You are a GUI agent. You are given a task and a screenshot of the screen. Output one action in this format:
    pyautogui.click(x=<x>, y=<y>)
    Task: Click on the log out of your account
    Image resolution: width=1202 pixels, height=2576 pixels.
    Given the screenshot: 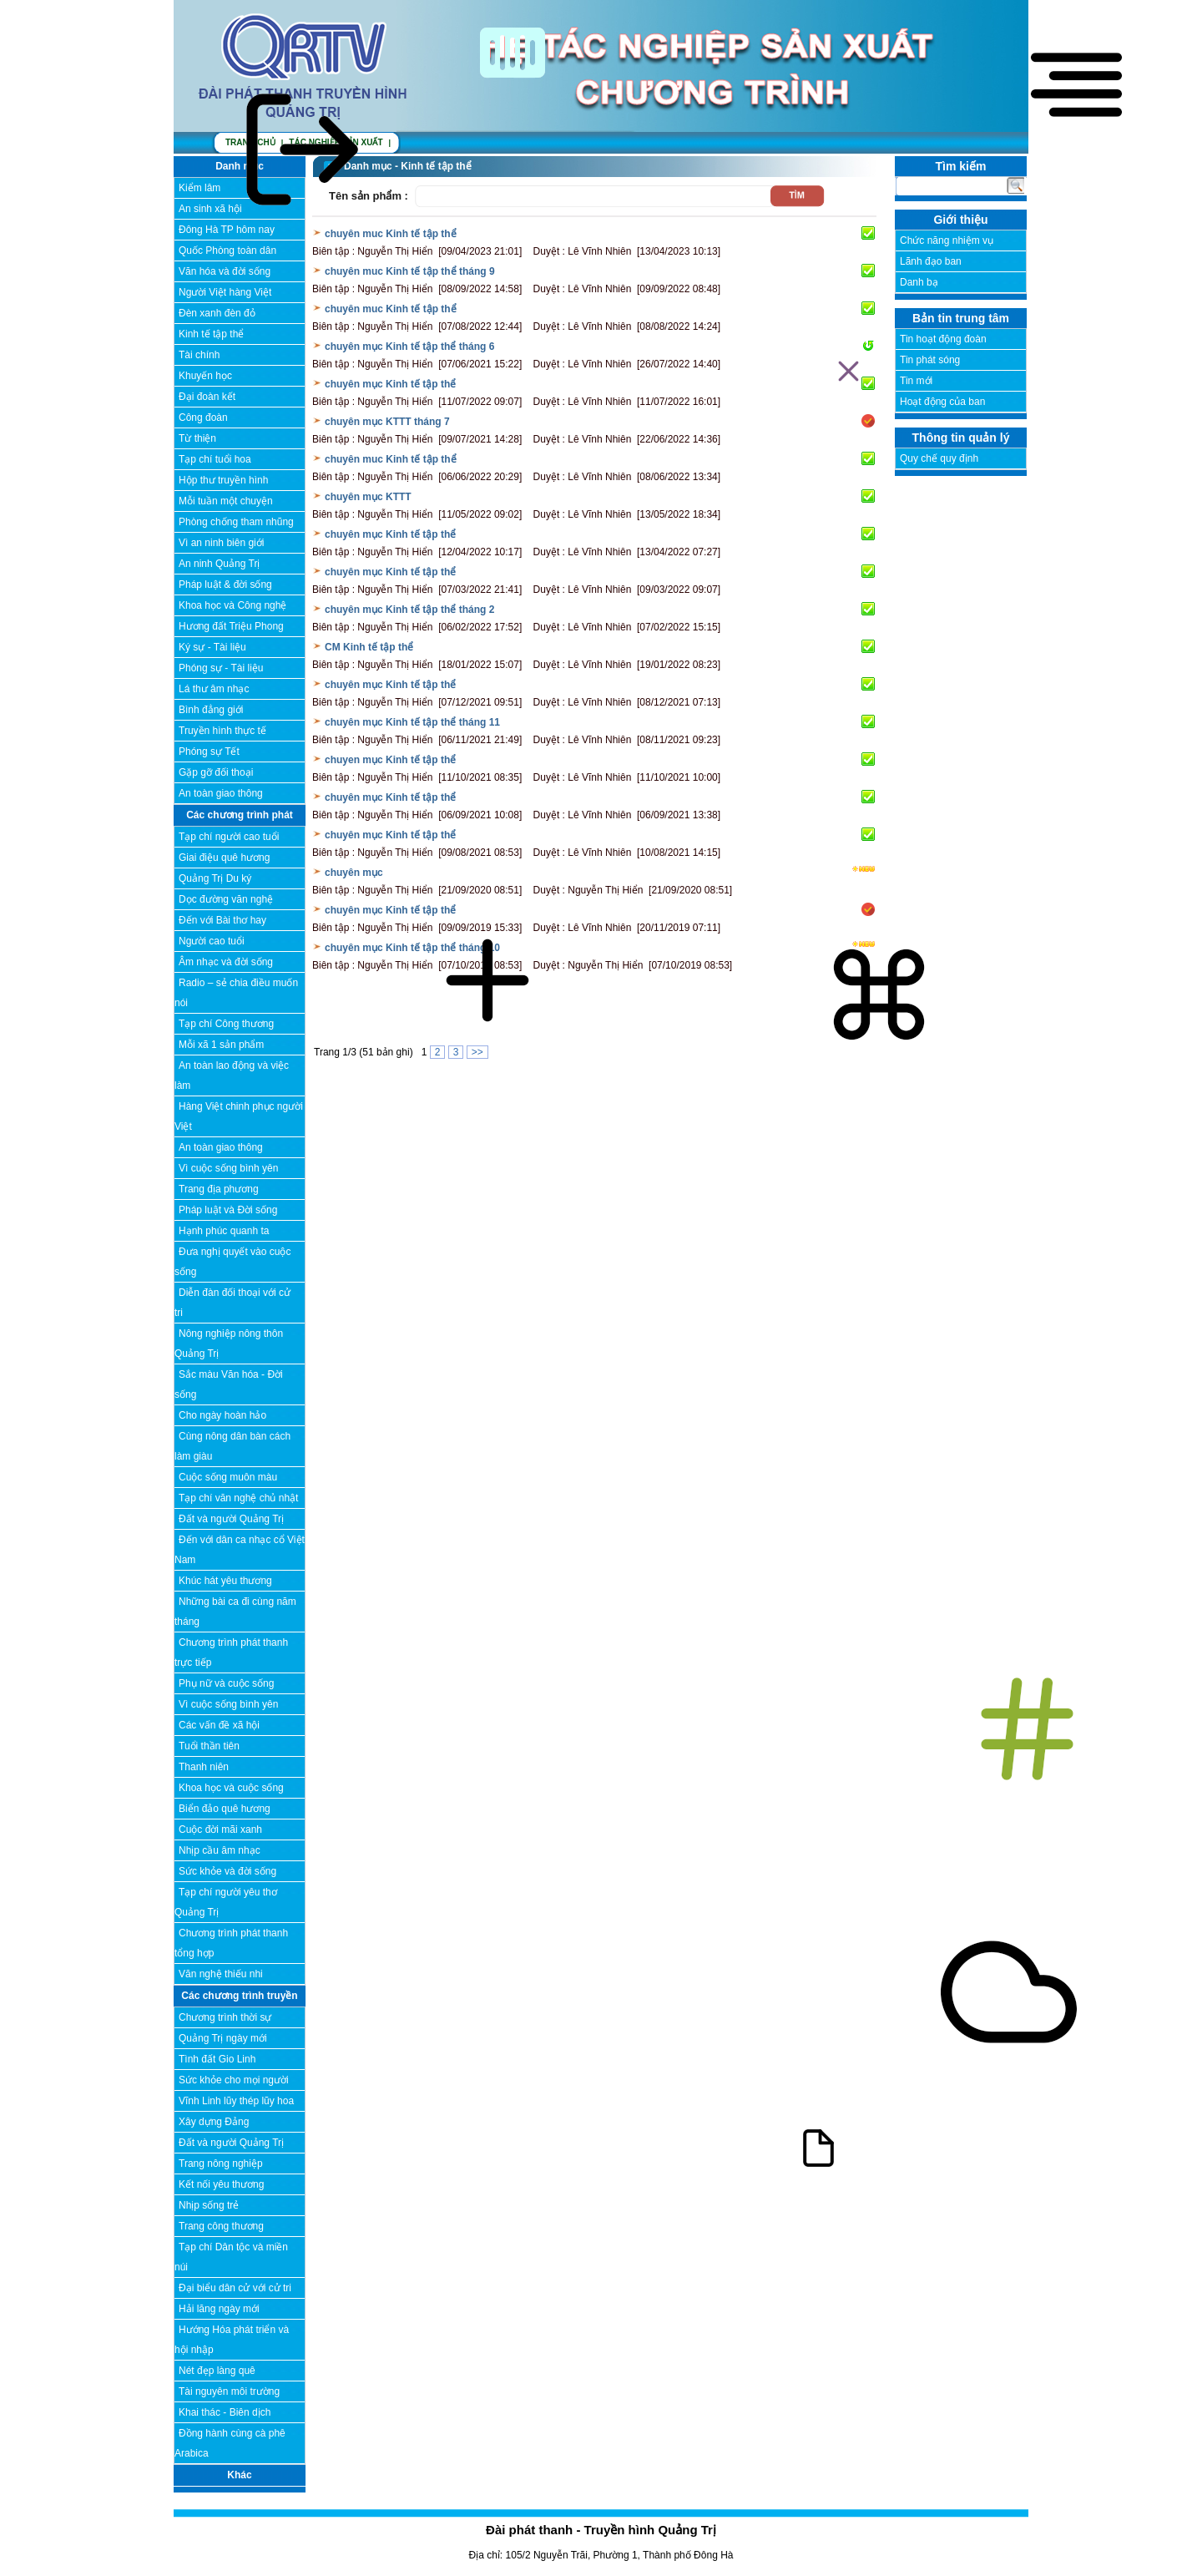 What is the action you would take?
    pyautogui.click(x=302, y=149)
    